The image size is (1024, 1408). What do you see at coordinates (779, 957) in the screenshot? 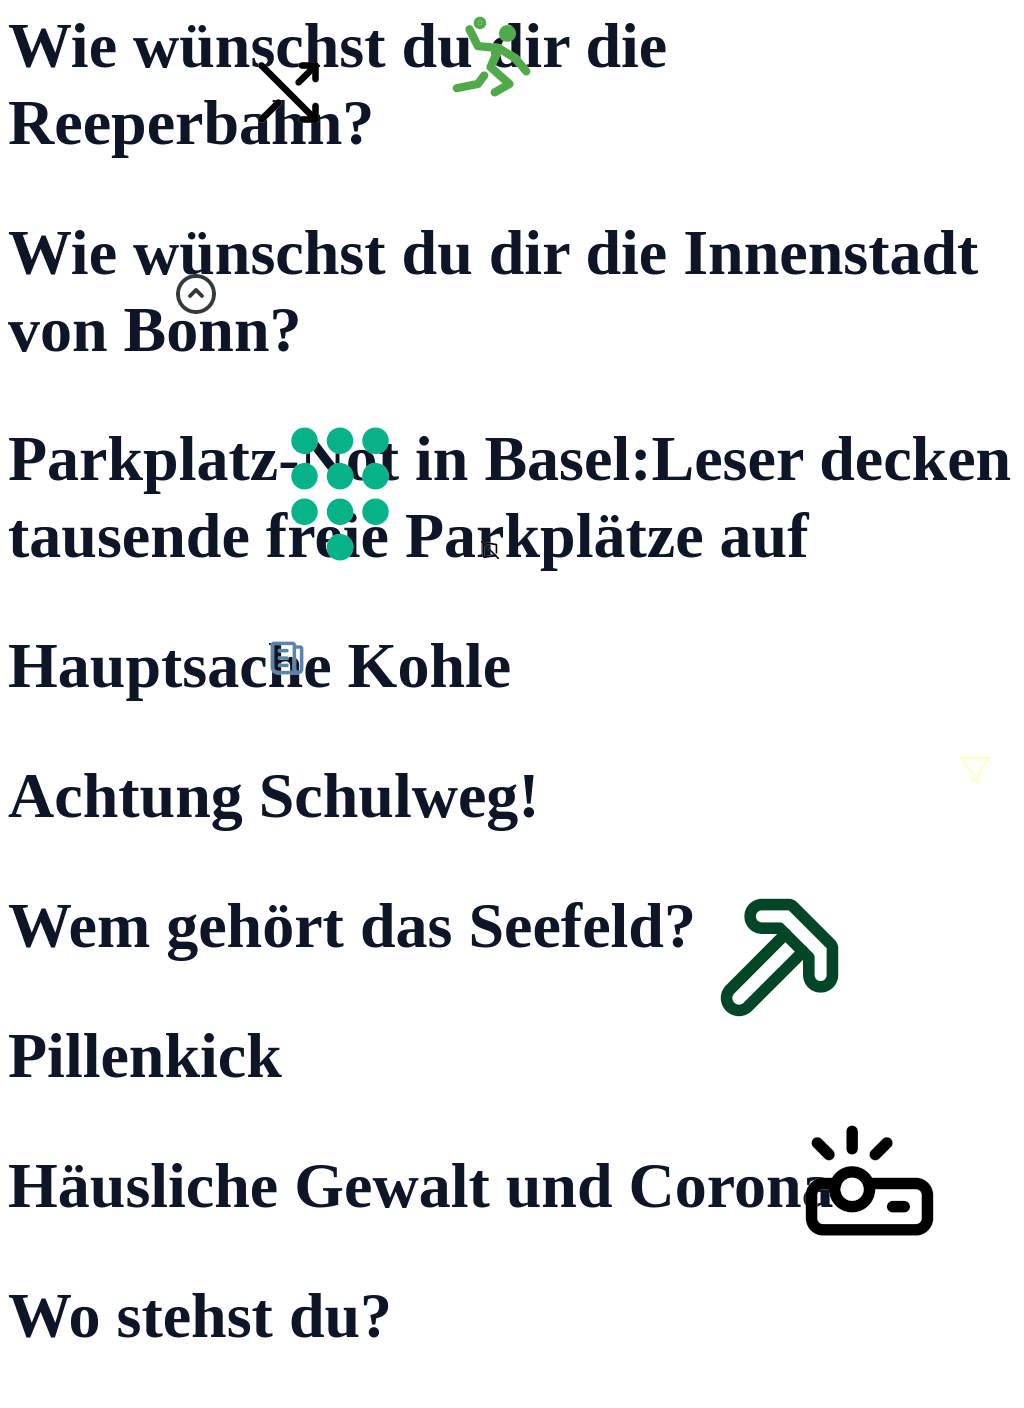
I see `select or pick an item from a list` at bounding box center [779, 957].